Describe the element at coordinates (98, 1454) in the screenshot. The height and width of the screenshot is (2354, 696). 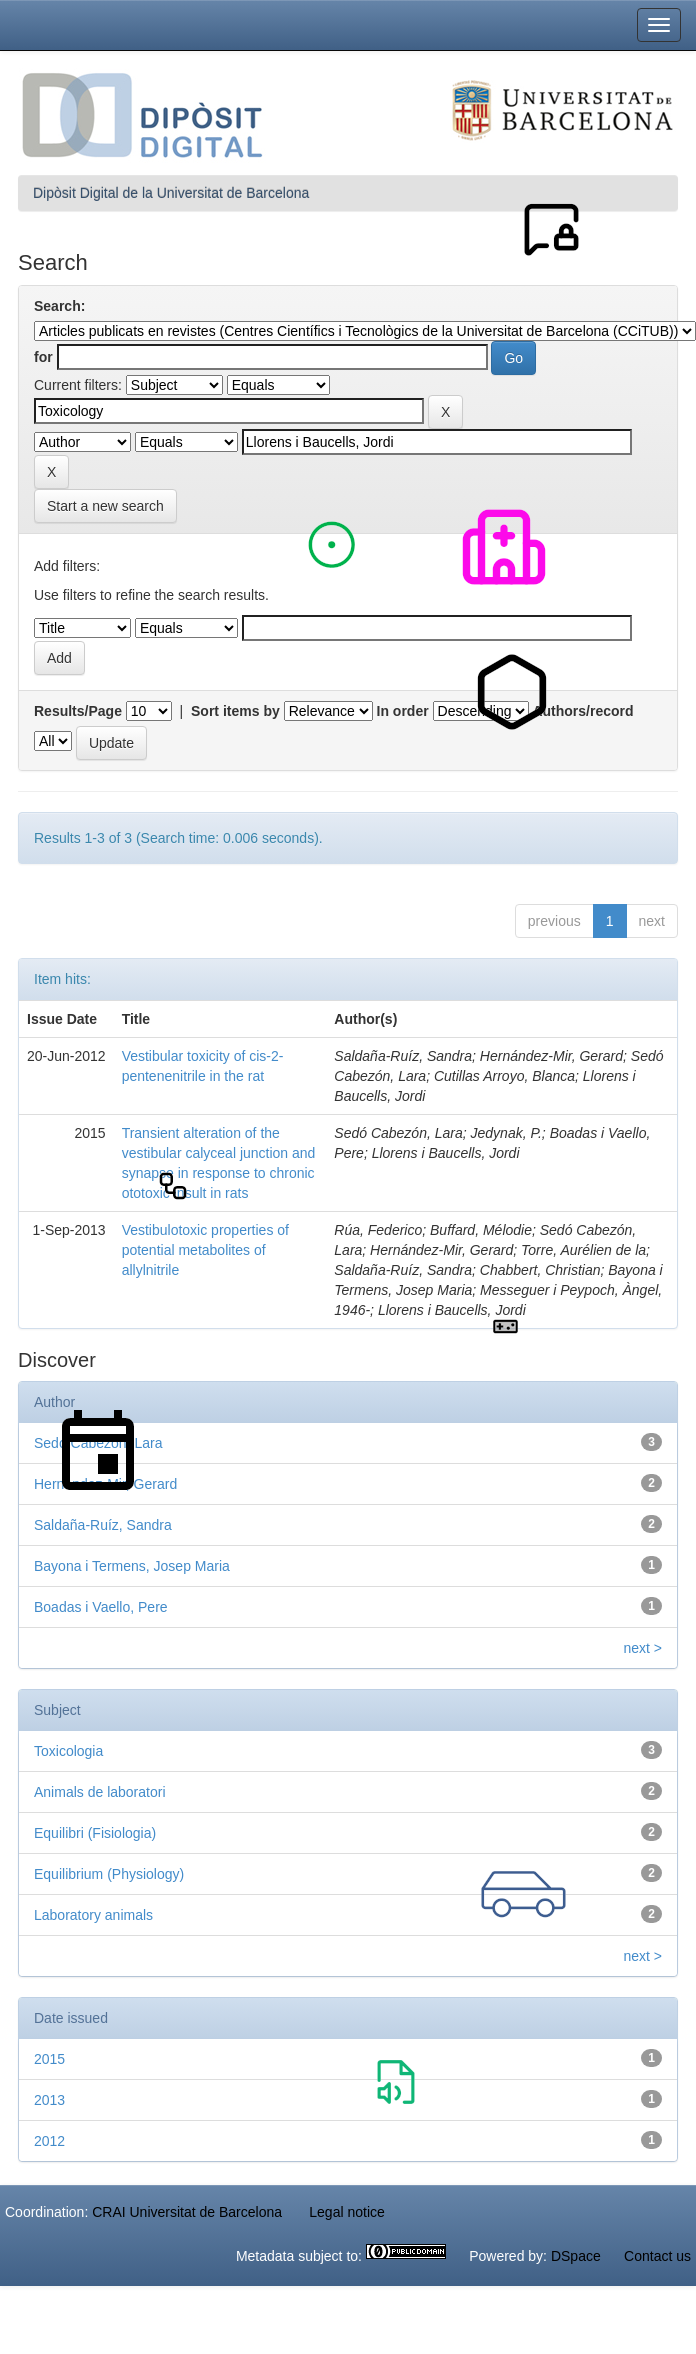
I see `add a calendar event` at that location.